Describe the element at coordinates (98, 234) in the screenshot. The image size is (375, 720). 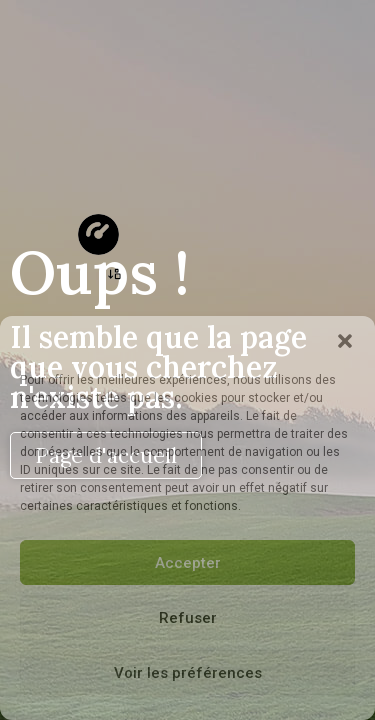
I see `view performance metrics or speed` at that location.